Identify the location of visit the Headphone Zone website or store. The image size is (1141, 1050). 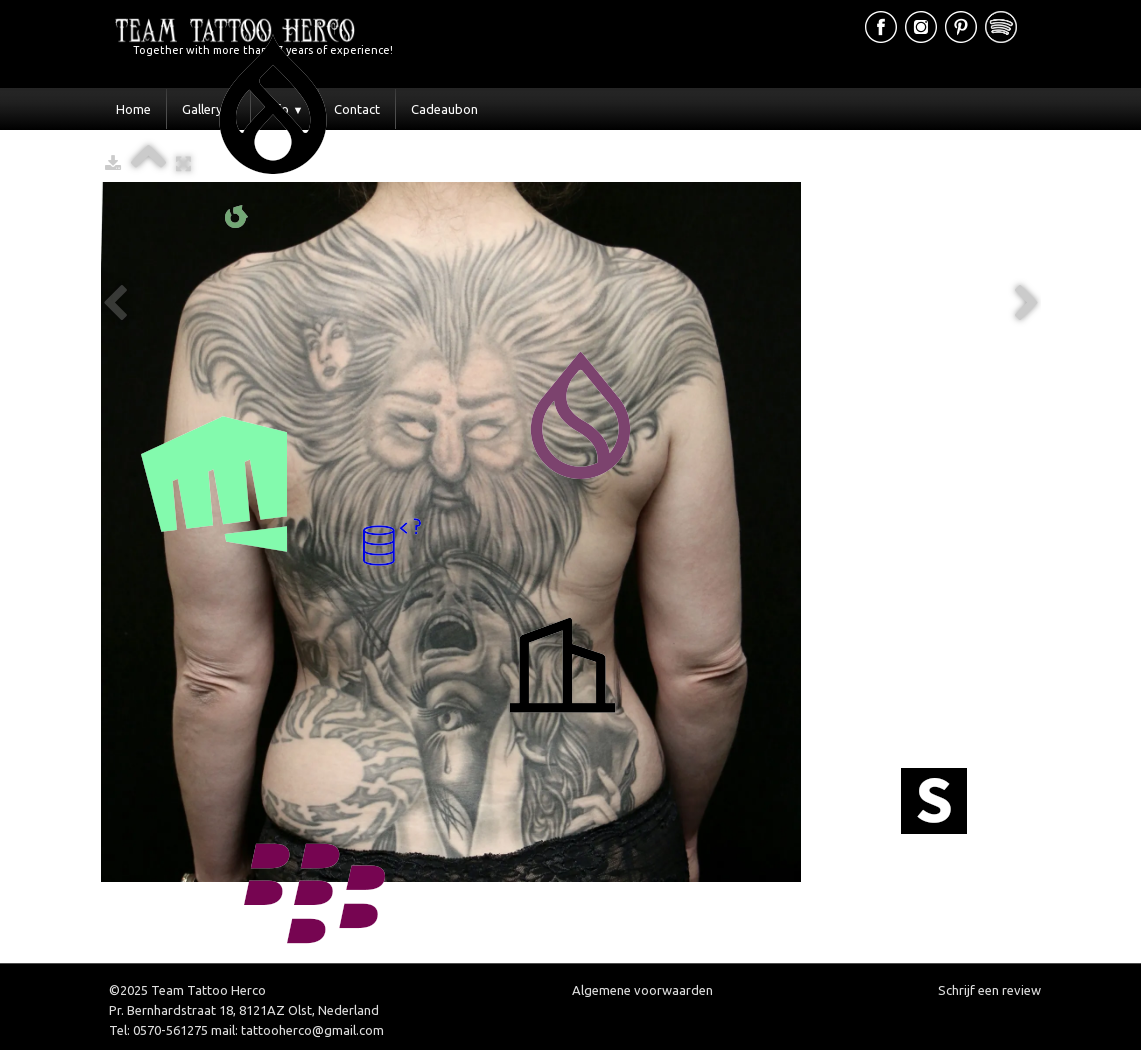
(236, 216).